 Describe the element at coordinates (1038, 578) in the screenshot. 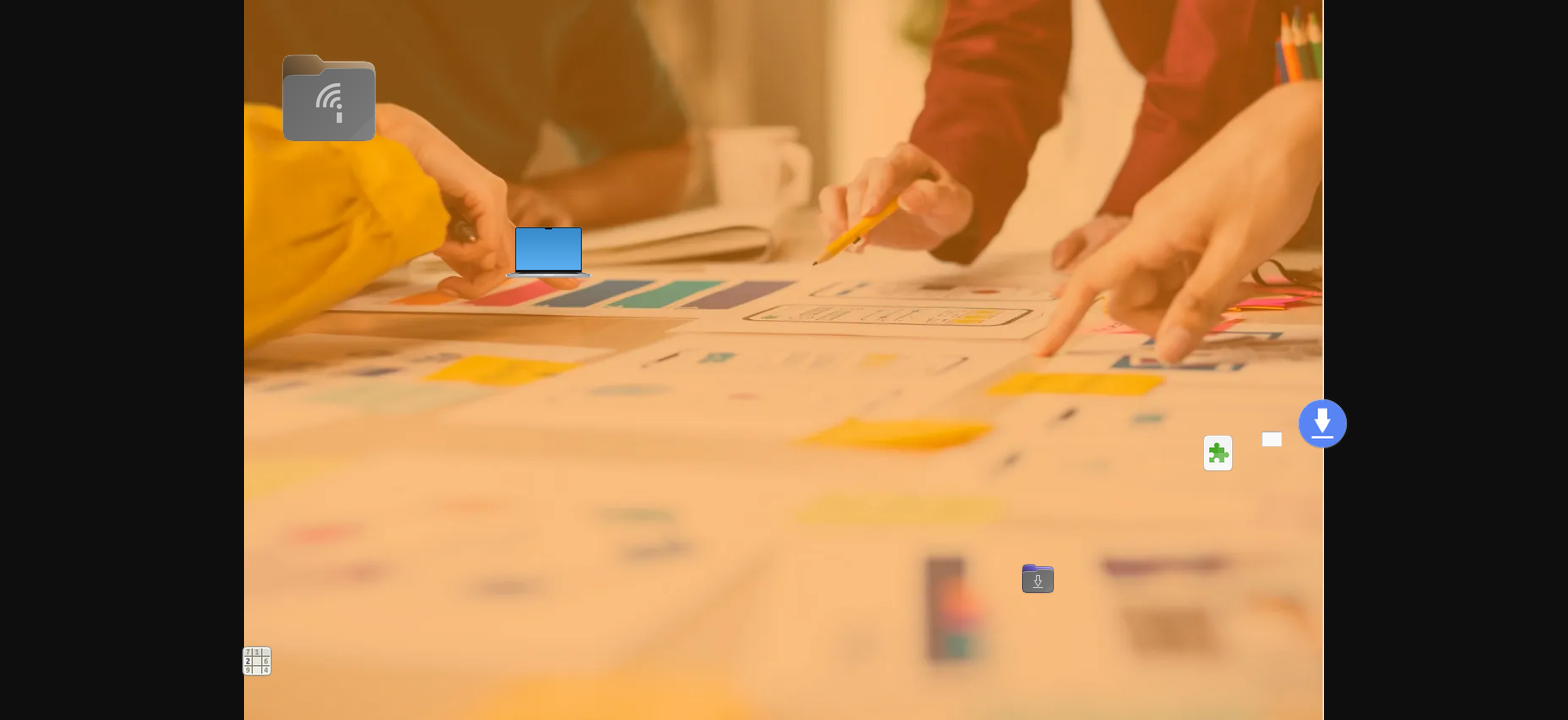

I see `open your downloads folder` at that location.